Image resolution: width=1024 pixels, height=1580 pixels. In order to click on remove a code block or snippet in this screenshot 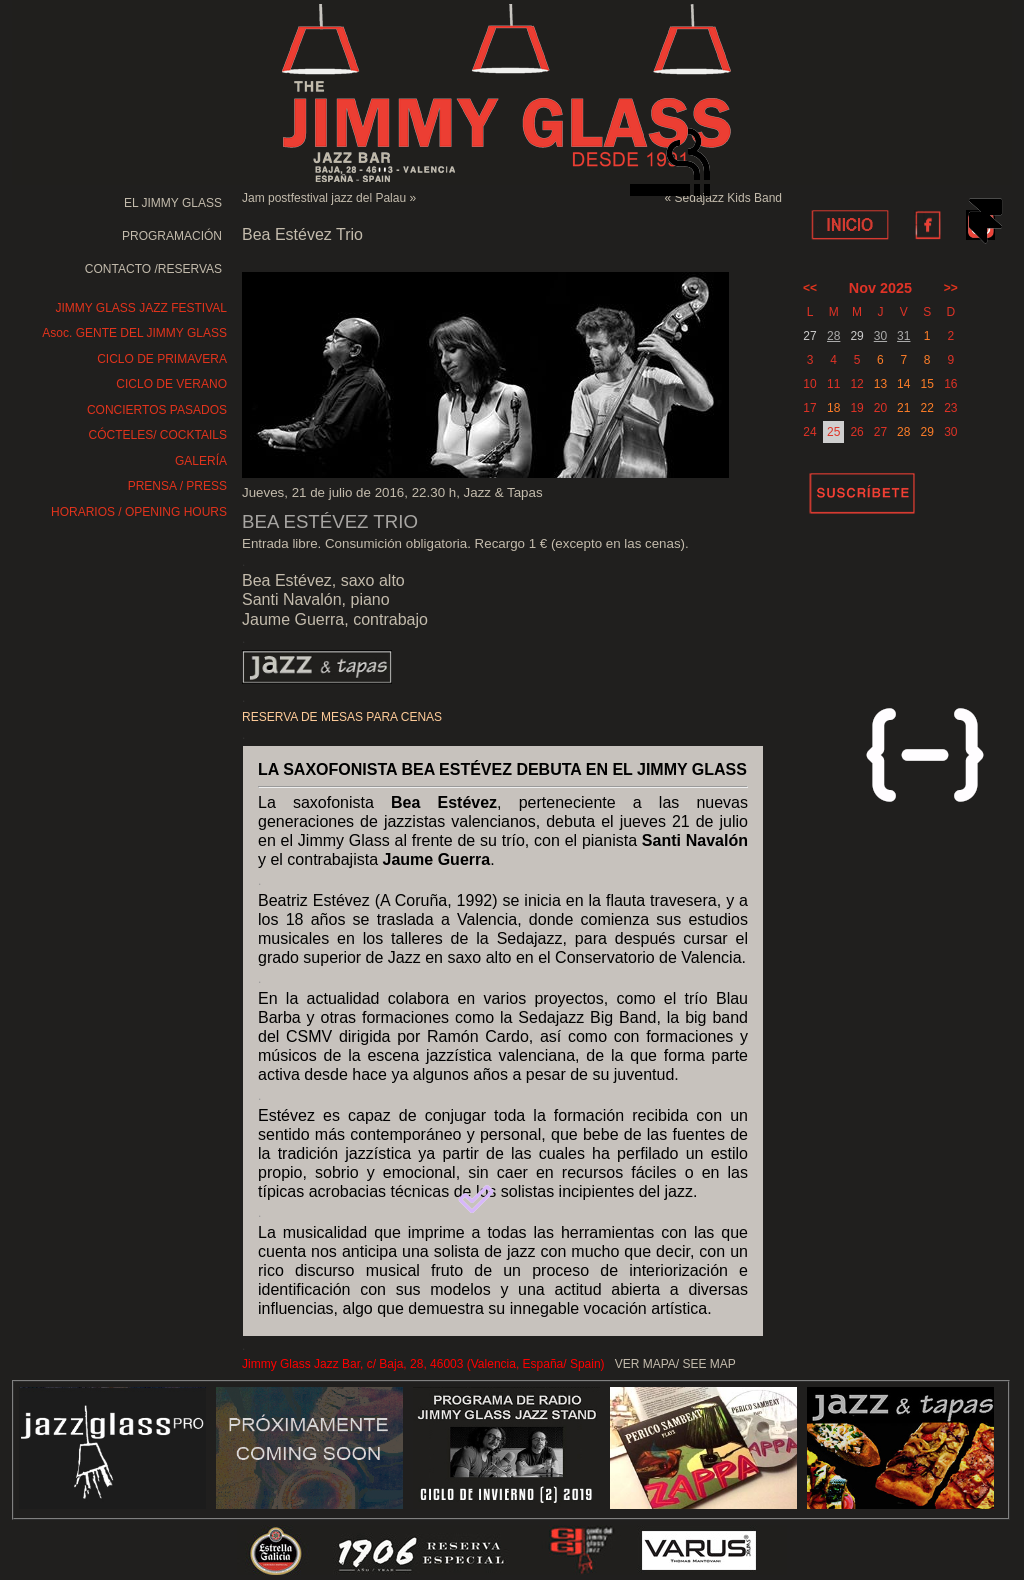, I will do `click(925, 755)`.